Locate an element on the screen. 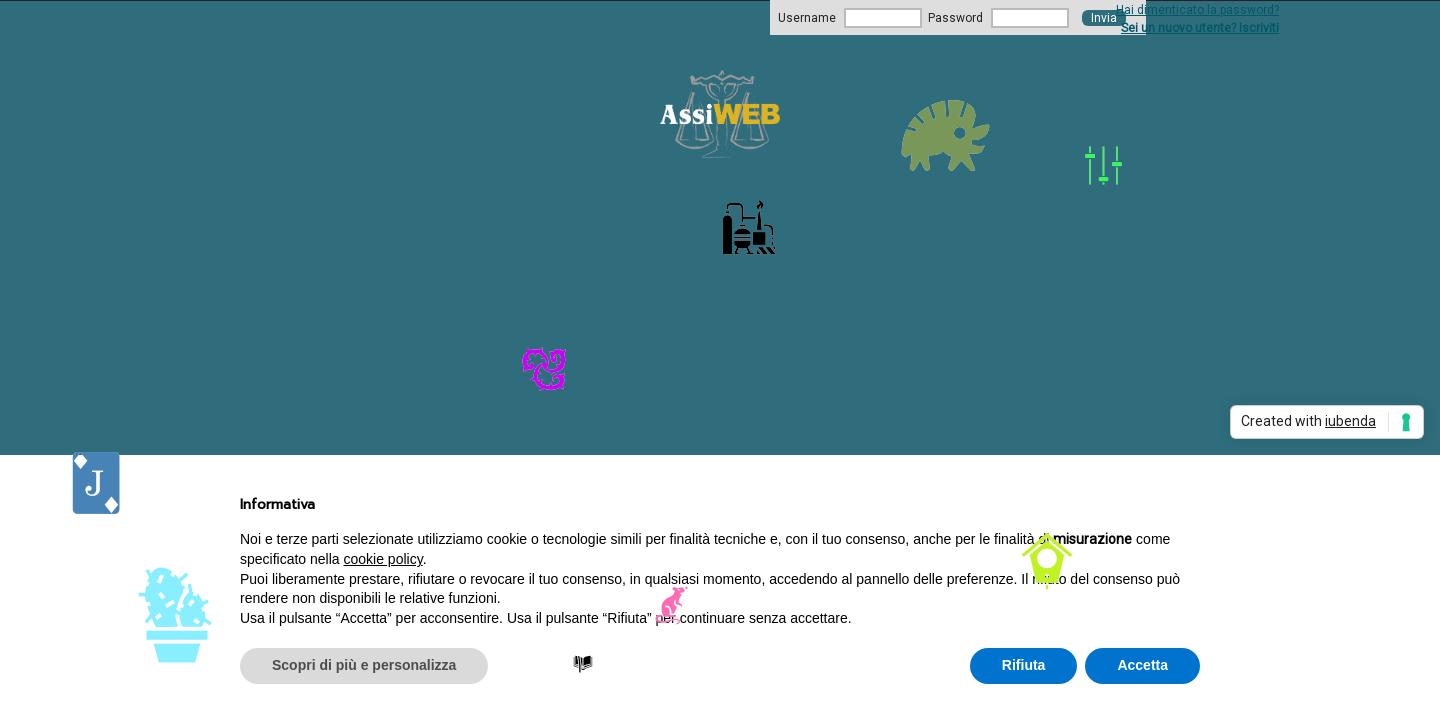 This screenshot has width=1440, height=720. indicates pest or vermin in a game context is located at coordinates (671, 605).